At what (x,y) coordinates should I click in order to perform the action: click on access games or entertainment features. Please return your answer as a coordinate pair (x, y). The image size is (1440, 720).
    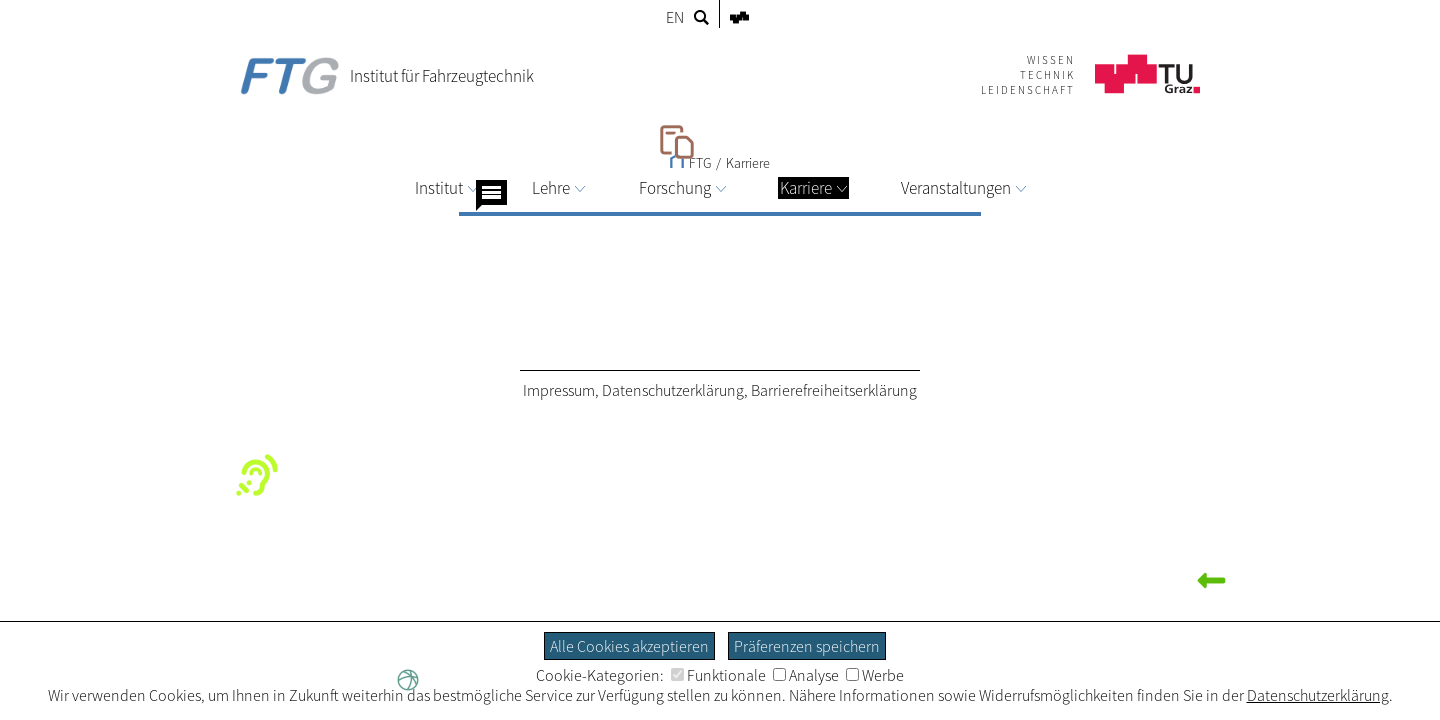
    Looking at the image, I should click on (408, 680).